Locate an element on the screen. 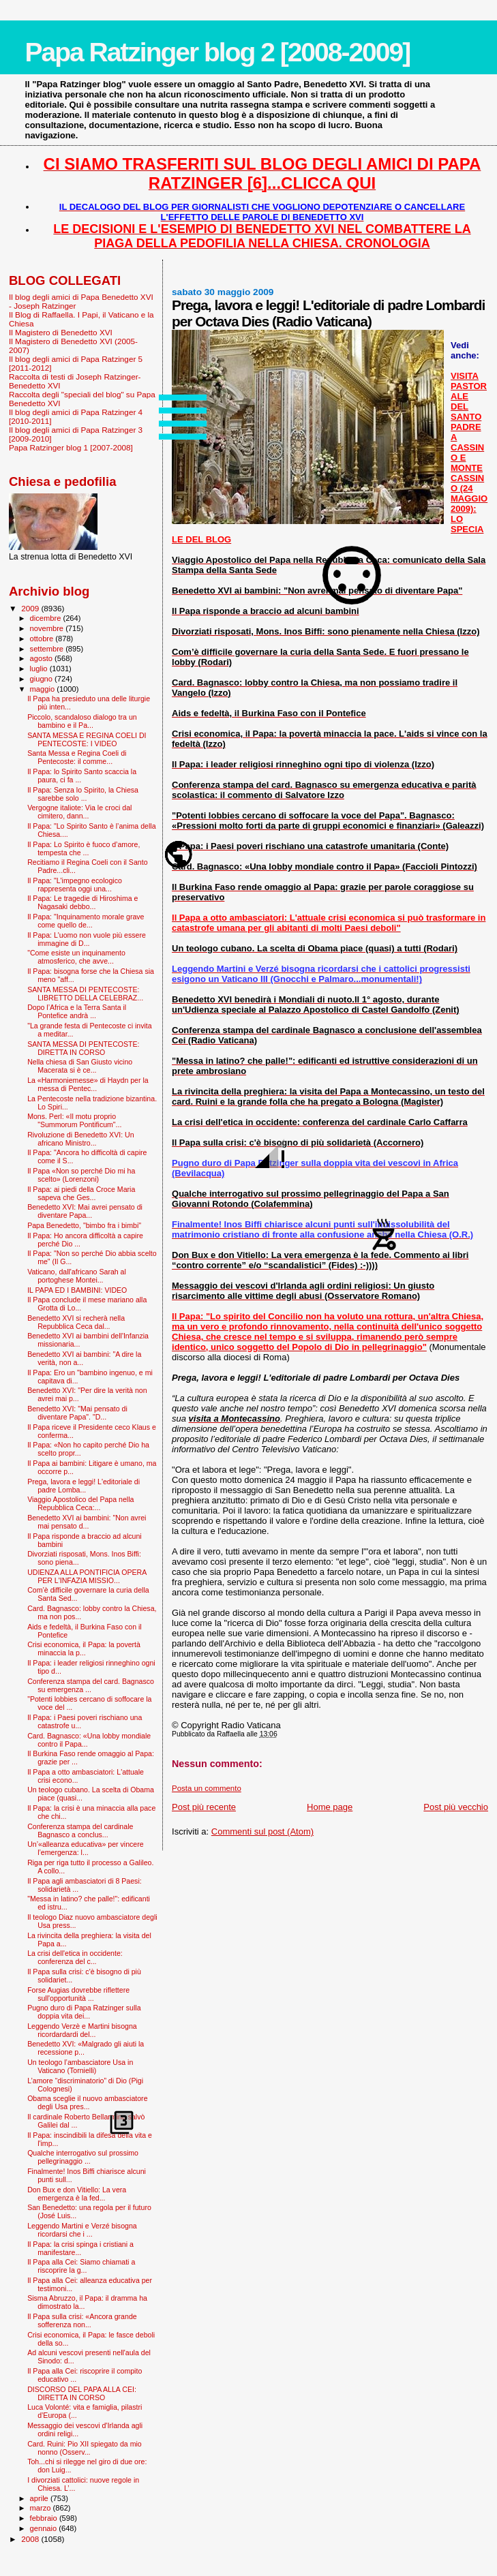 This screenshot has height=2576, width=497. open navigation menu is located at coordinates (183, 417).